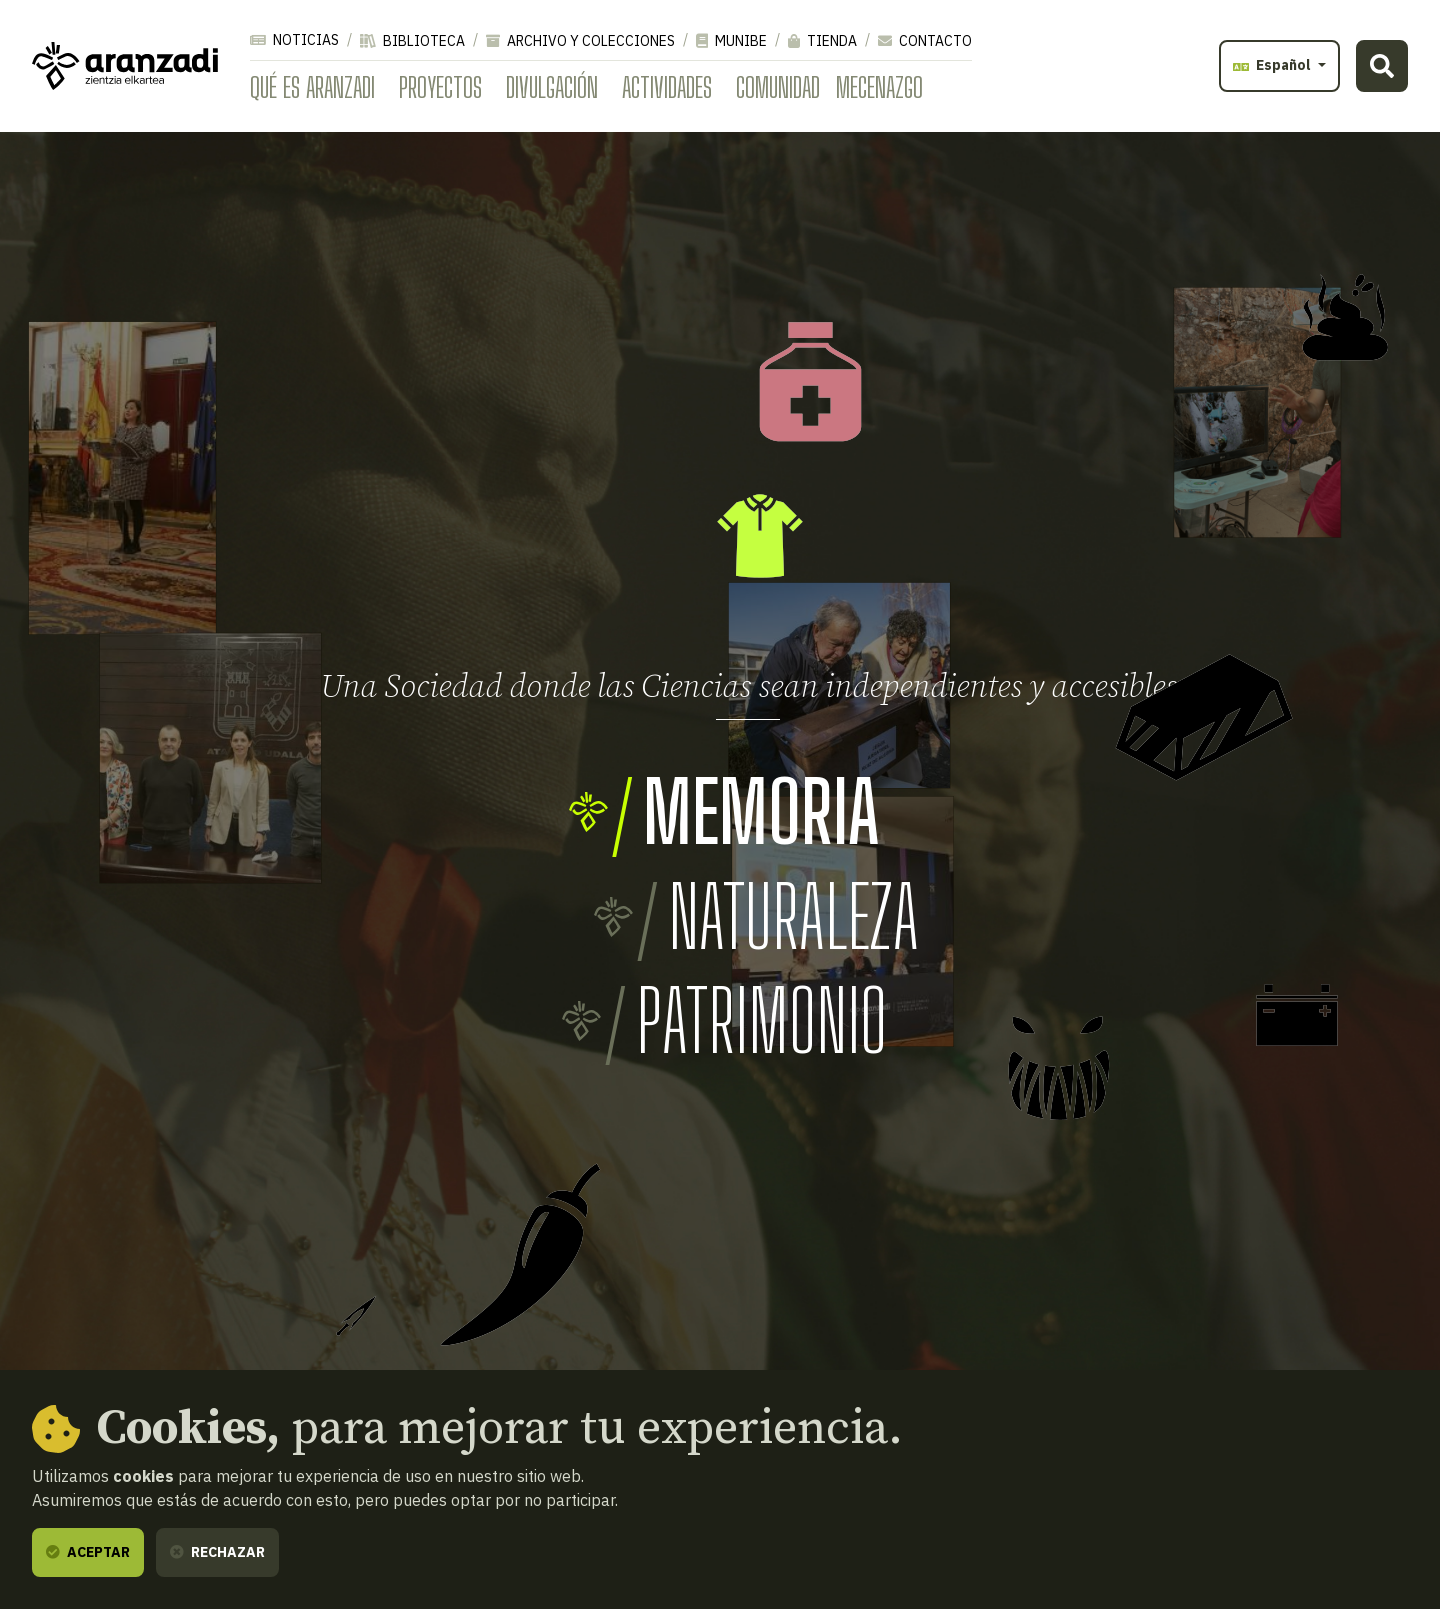 This screenshot has height=1609, width=1440. Describe the element at coordinates (1204, 718) in the screenshot. I see `represents metal or raw material resources in a game` at that location.